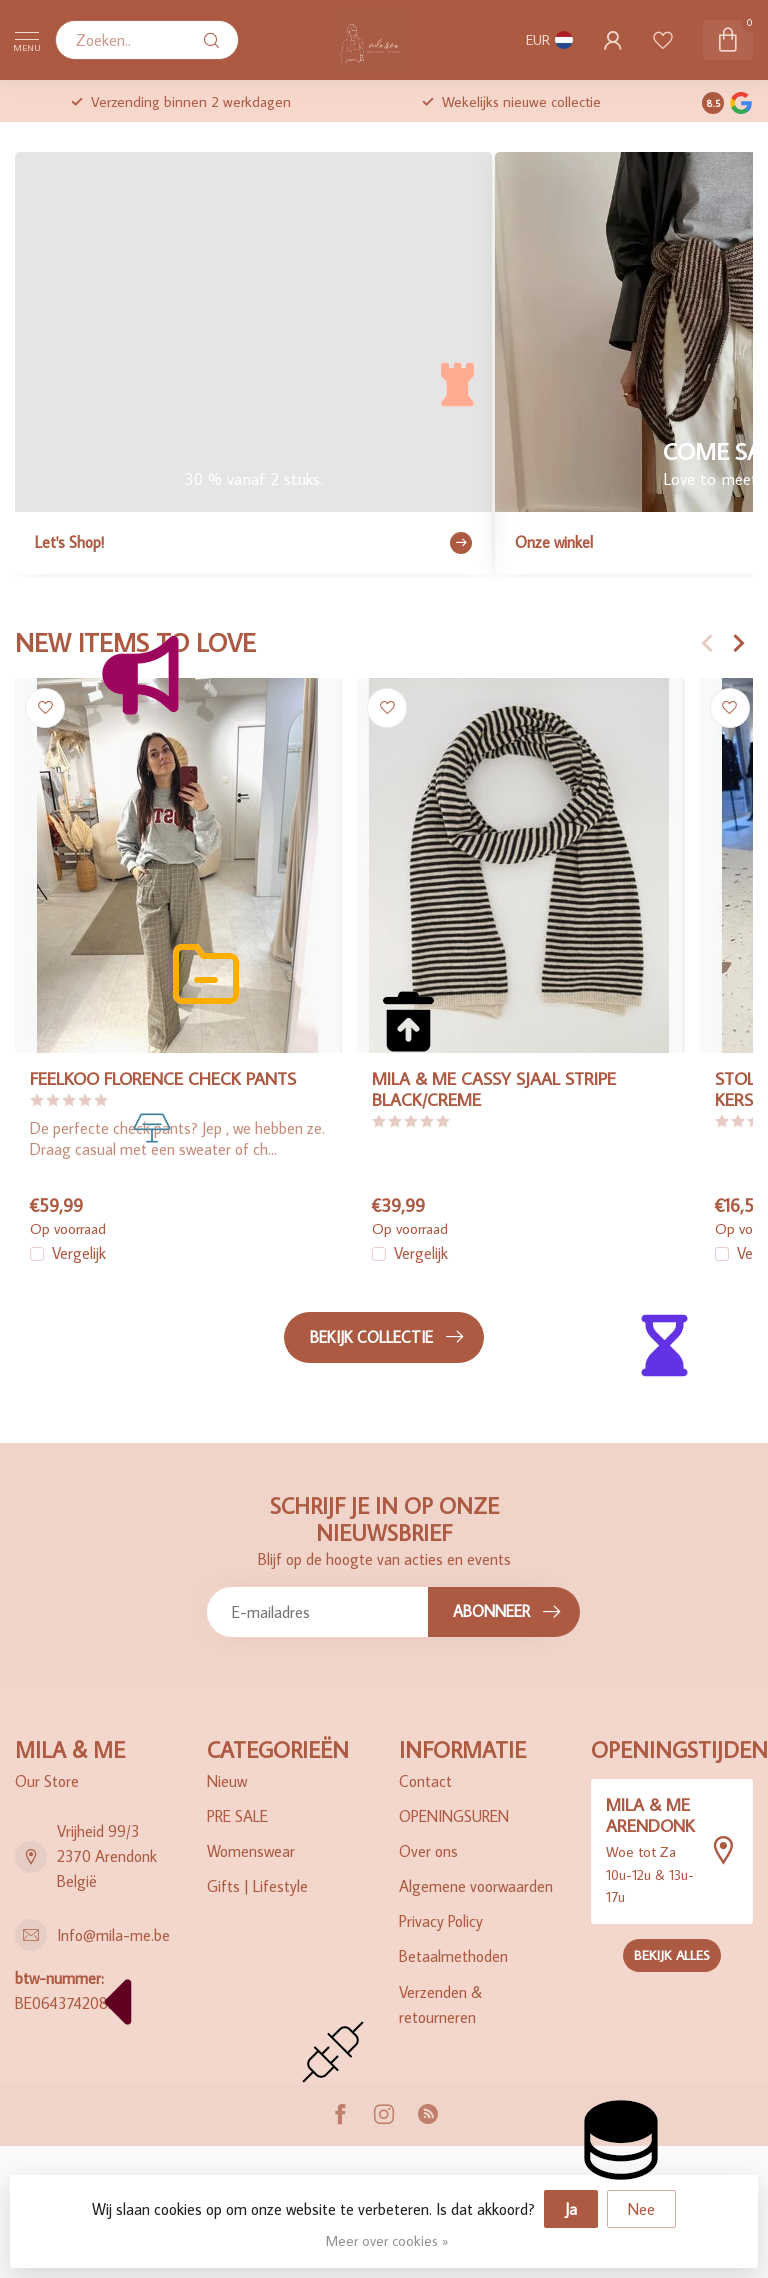  What do you see at coordinates (206, 974) in the screenshot?
I see `remove a folder` at bounding box center [206, 974].